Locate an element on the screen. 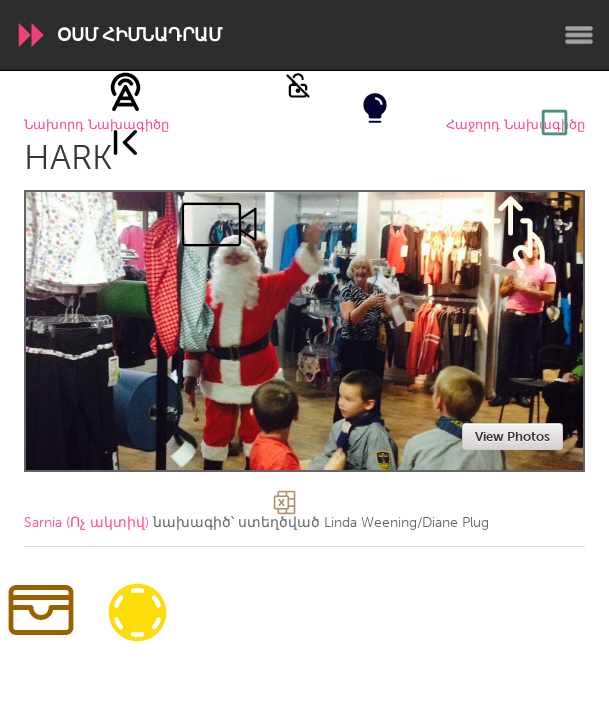 The image size is (609, 720). indicates cellular network signal or coverage is located at coordinates (125, 92).